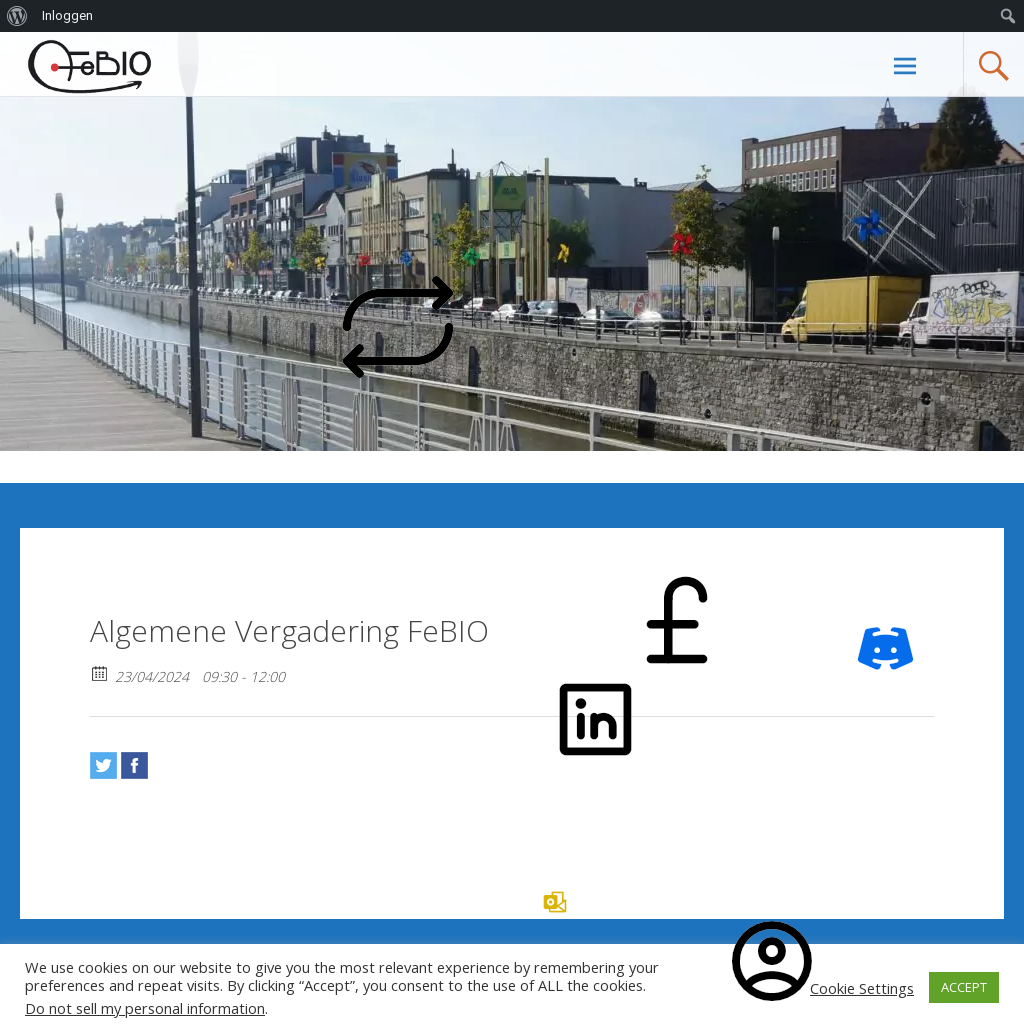  Describe the element at coordinates (595, 719) in the screenshot. I see `open LinkedIn profile or app` at that location.